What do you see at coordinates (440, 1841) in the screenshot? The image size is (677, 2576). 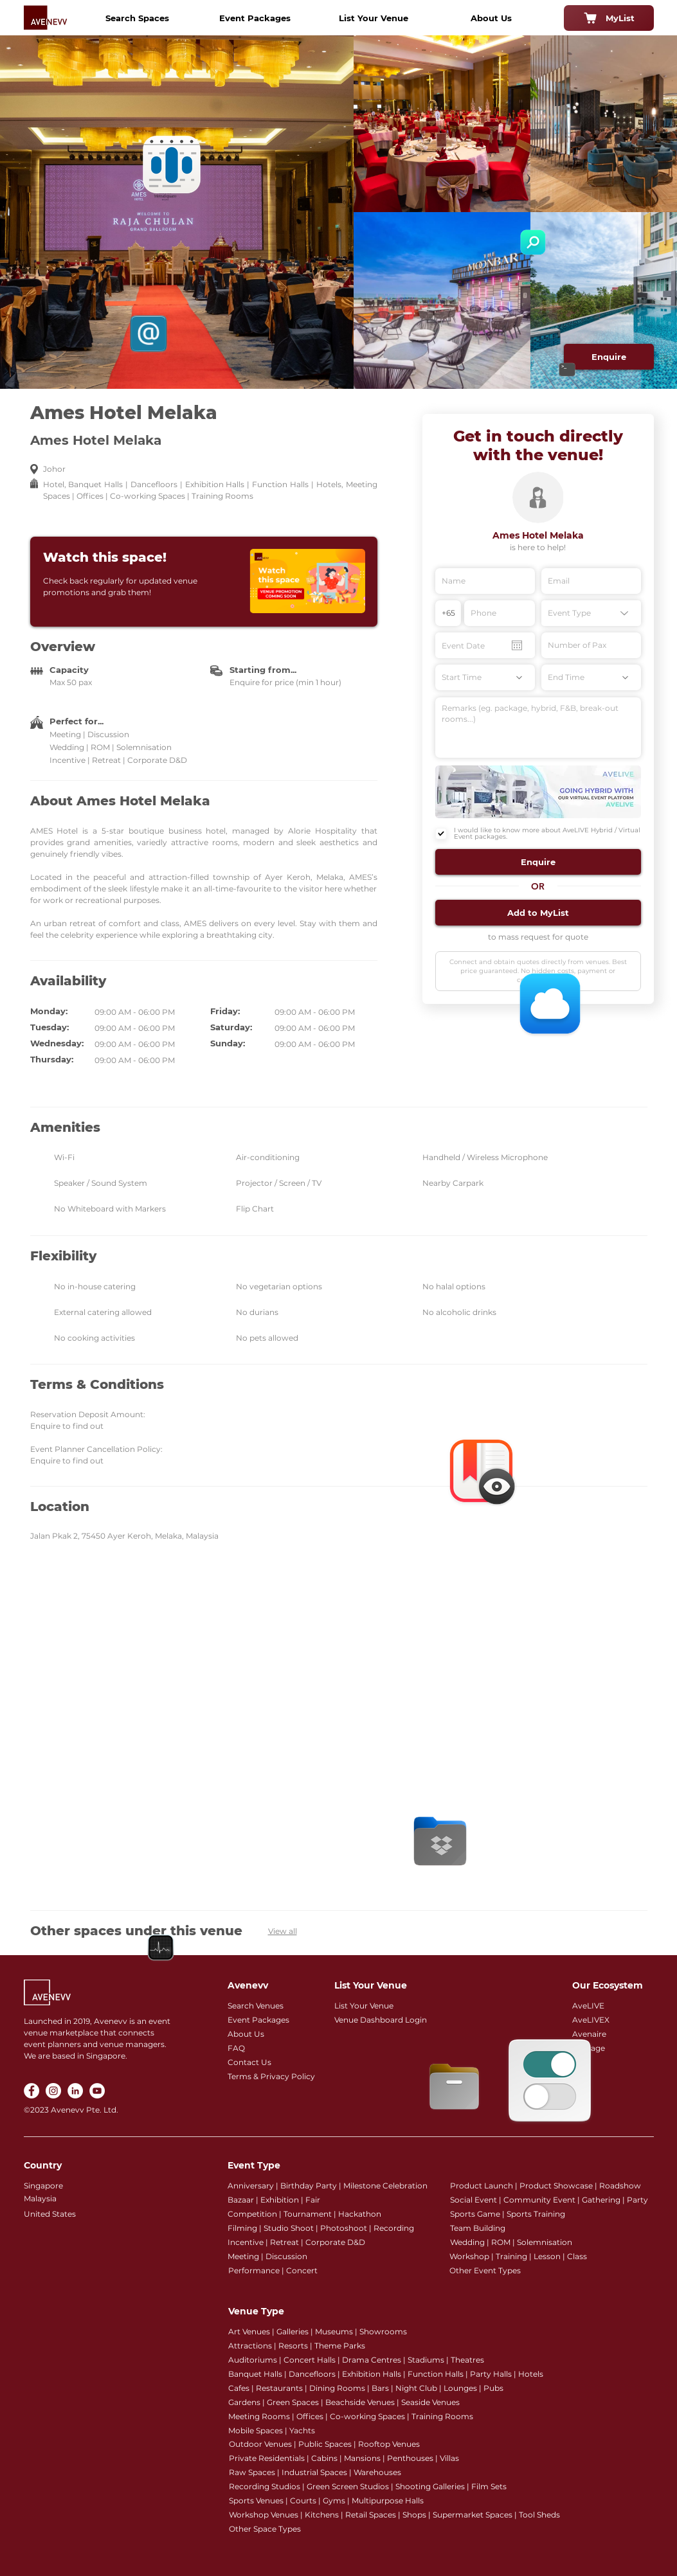 I see `open your dropbox synced folder` at bounding box center [440, 1841].